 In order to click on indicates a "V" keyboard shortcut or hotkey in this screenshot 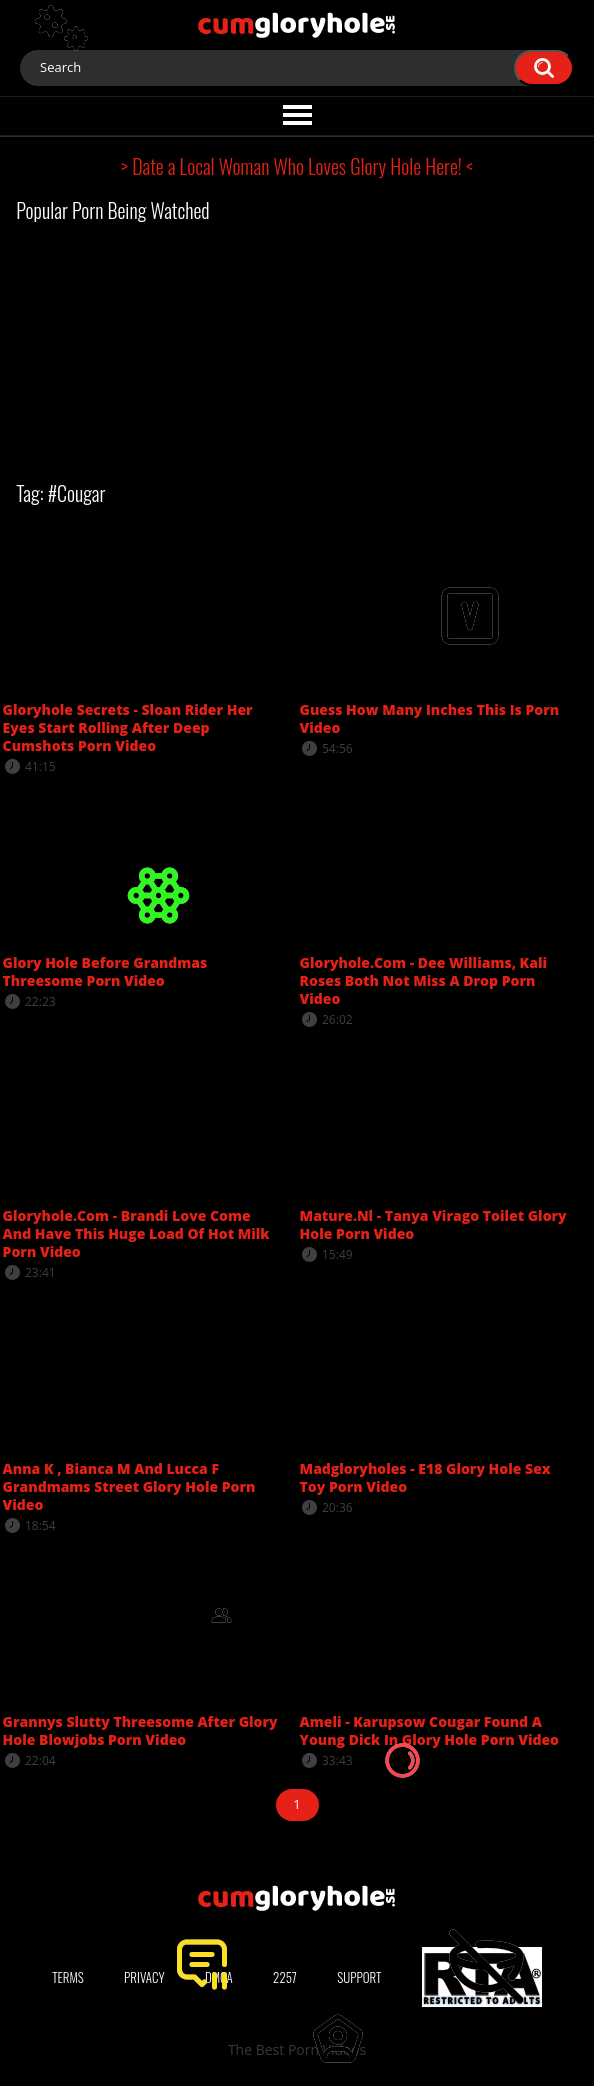, I will do `click(470, 616)`.